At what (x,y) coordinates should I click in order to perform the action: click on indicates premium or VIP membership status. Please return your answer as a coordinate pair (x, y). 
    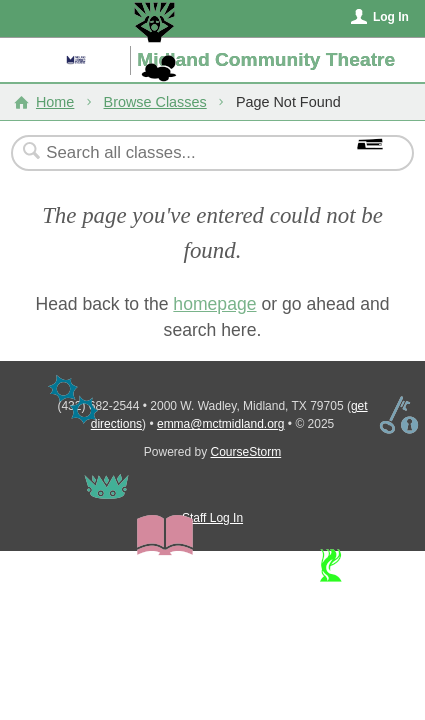
    Looking at the image, I should click on (106, 486).